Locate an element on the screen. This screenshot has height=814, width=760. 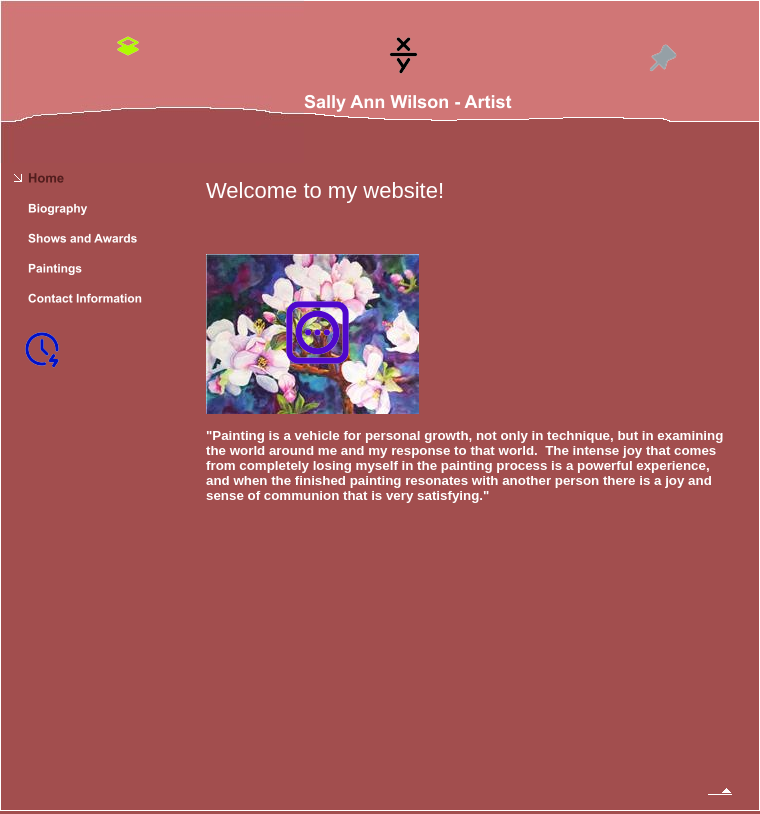
tumble dry on medium heat setting is located at coordinates (317, 332).